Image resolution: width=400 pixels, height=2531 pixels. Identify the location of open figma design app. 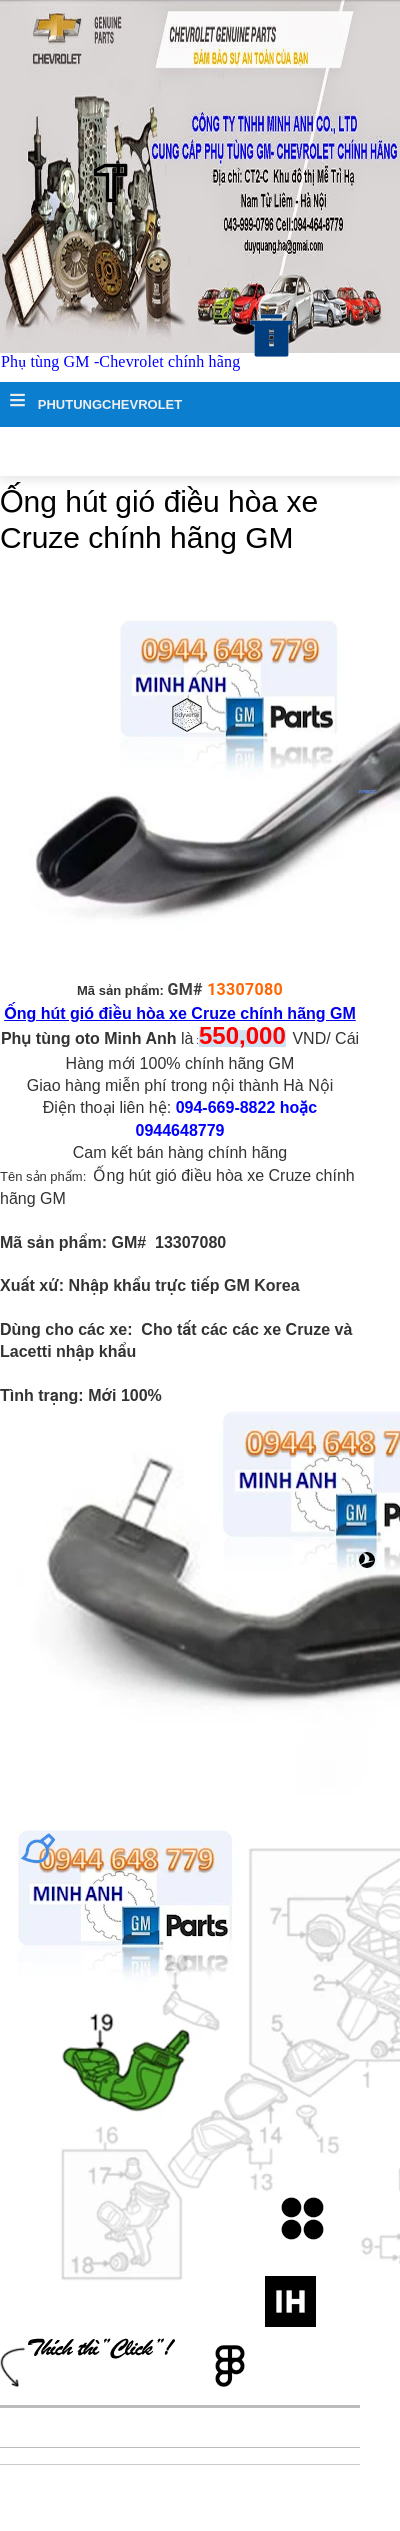
(230, 2366).